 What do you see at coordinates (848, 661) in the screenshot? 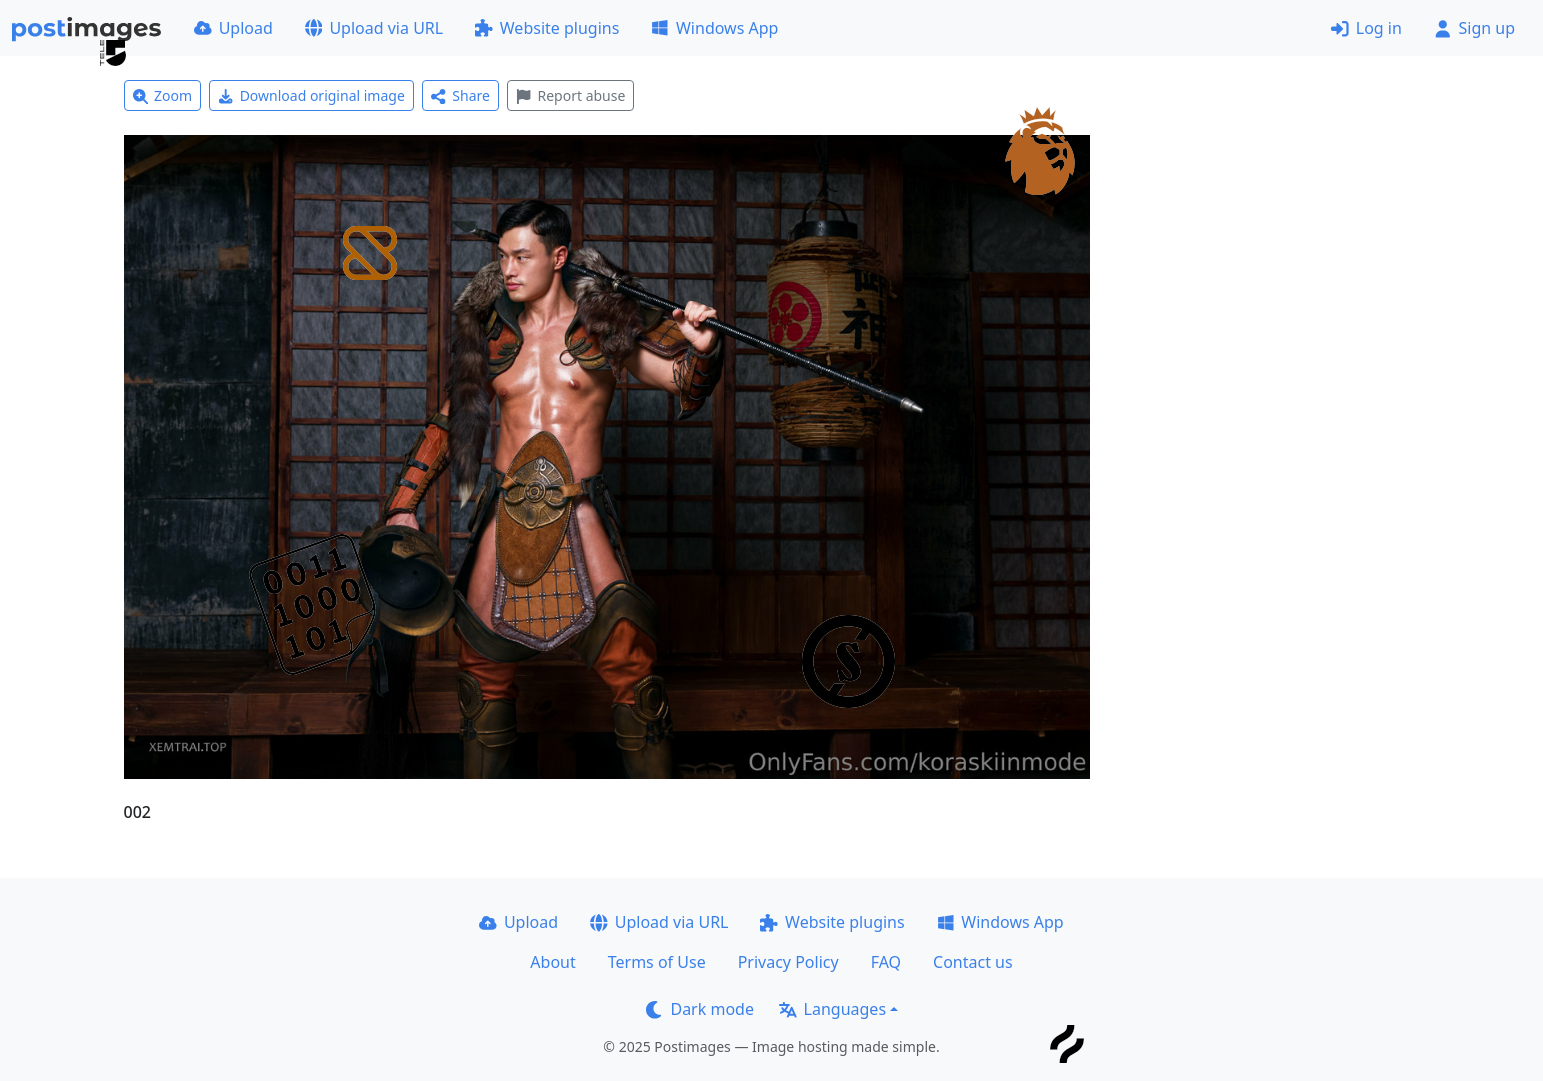
I see `visit the StopStalk competitive programming platform` at bounding box center [848, 661].